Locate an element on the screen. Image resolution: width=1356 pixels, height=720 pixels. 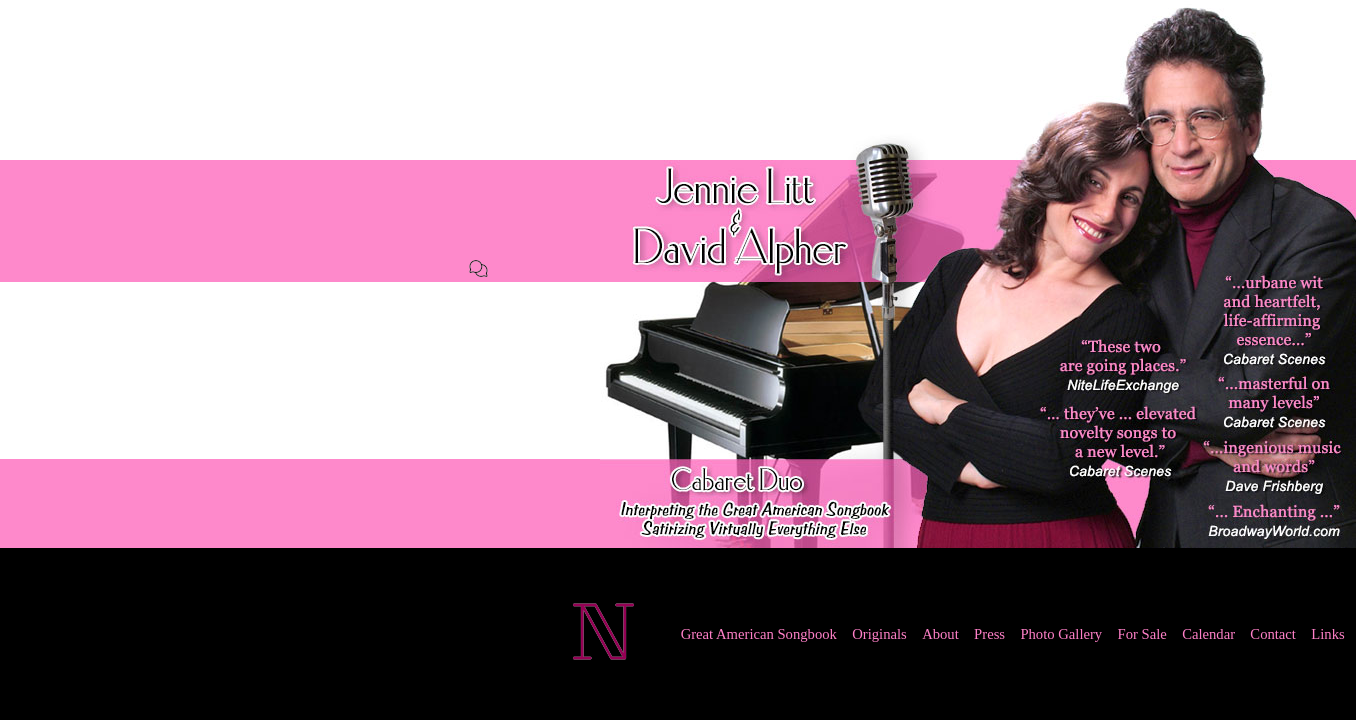
open Notion app is located at coordinates (603, 631).